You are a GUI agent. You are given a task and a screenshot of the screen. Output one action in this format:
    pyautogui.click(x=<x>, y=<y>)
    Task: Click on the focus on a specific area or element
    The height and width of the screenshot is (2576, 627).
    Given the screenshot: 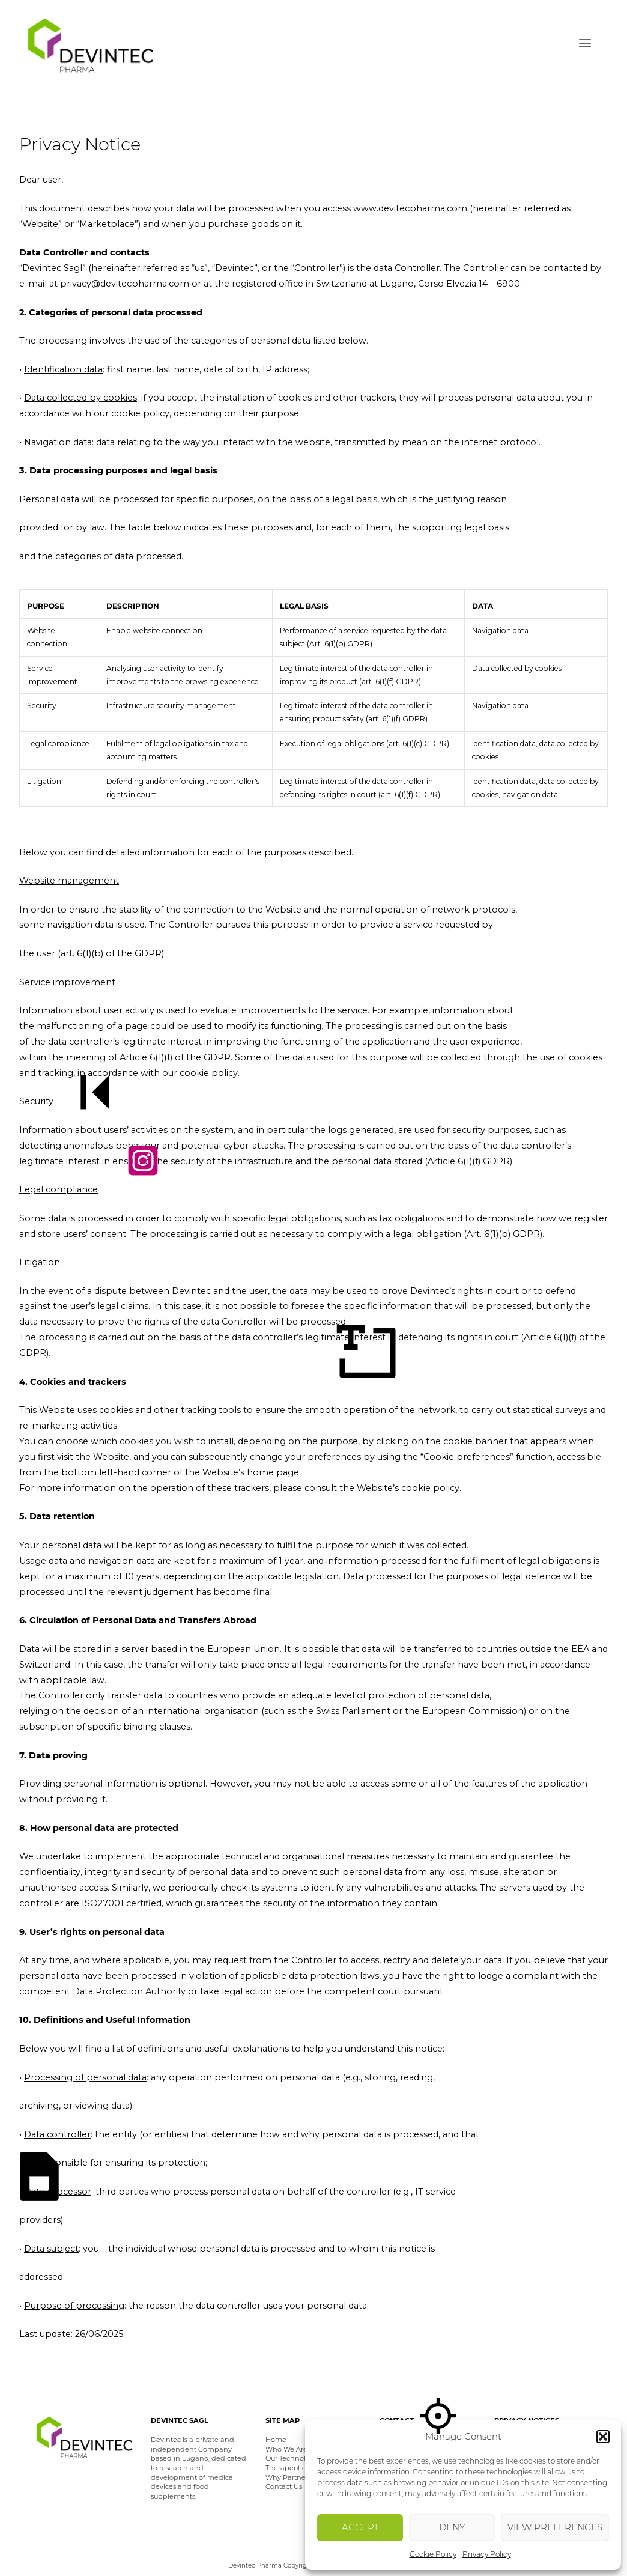 What is the action you would take?
    pyautogui.click(x=438, y=2416)
    